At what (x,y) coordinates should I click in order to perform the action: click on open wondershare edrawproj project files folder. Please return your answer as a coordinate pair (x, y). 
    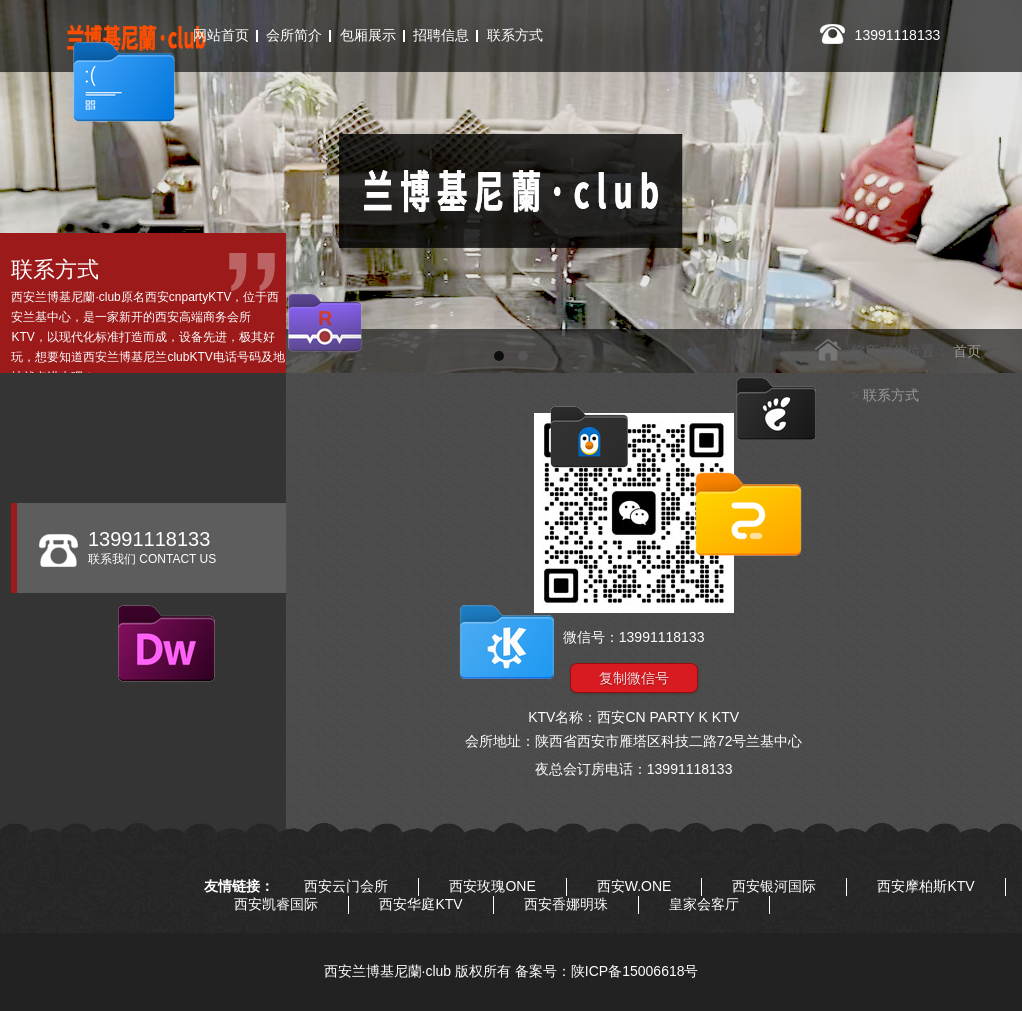
    Looking at the image, I should click on (748, 517).